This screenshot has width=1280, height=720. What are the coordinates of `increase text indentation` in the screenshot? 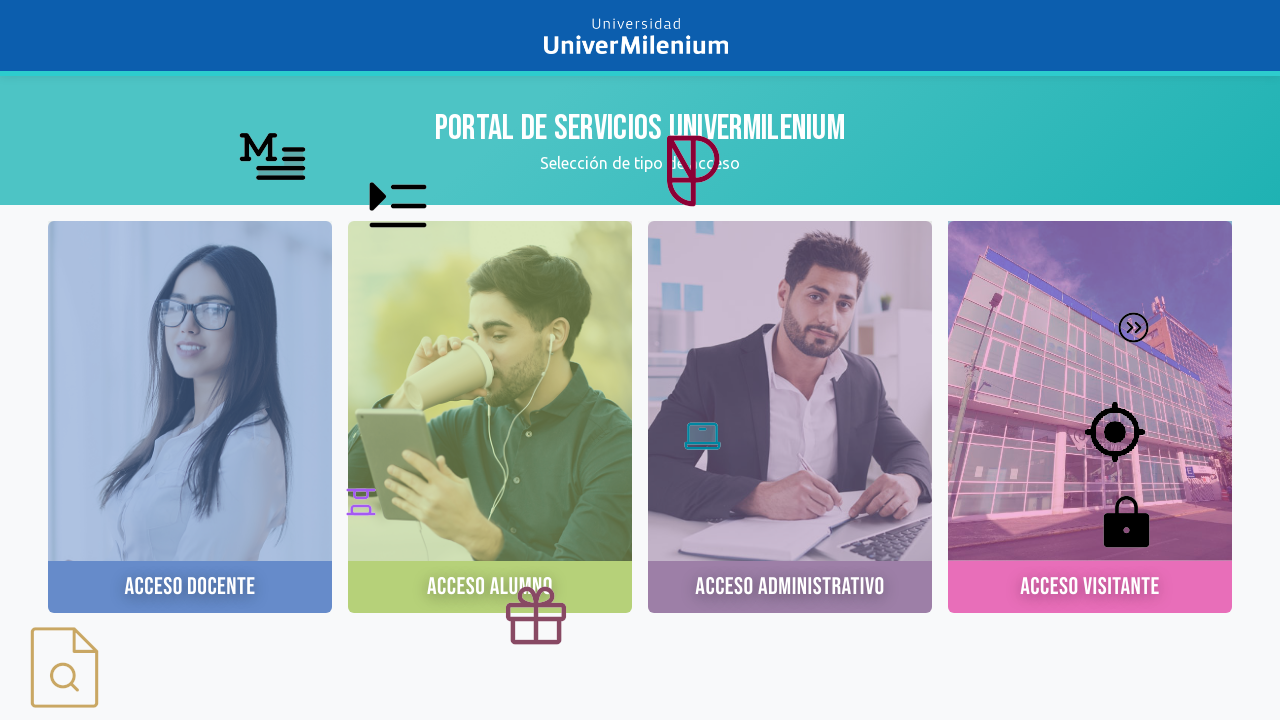 It's located at (398, 206).